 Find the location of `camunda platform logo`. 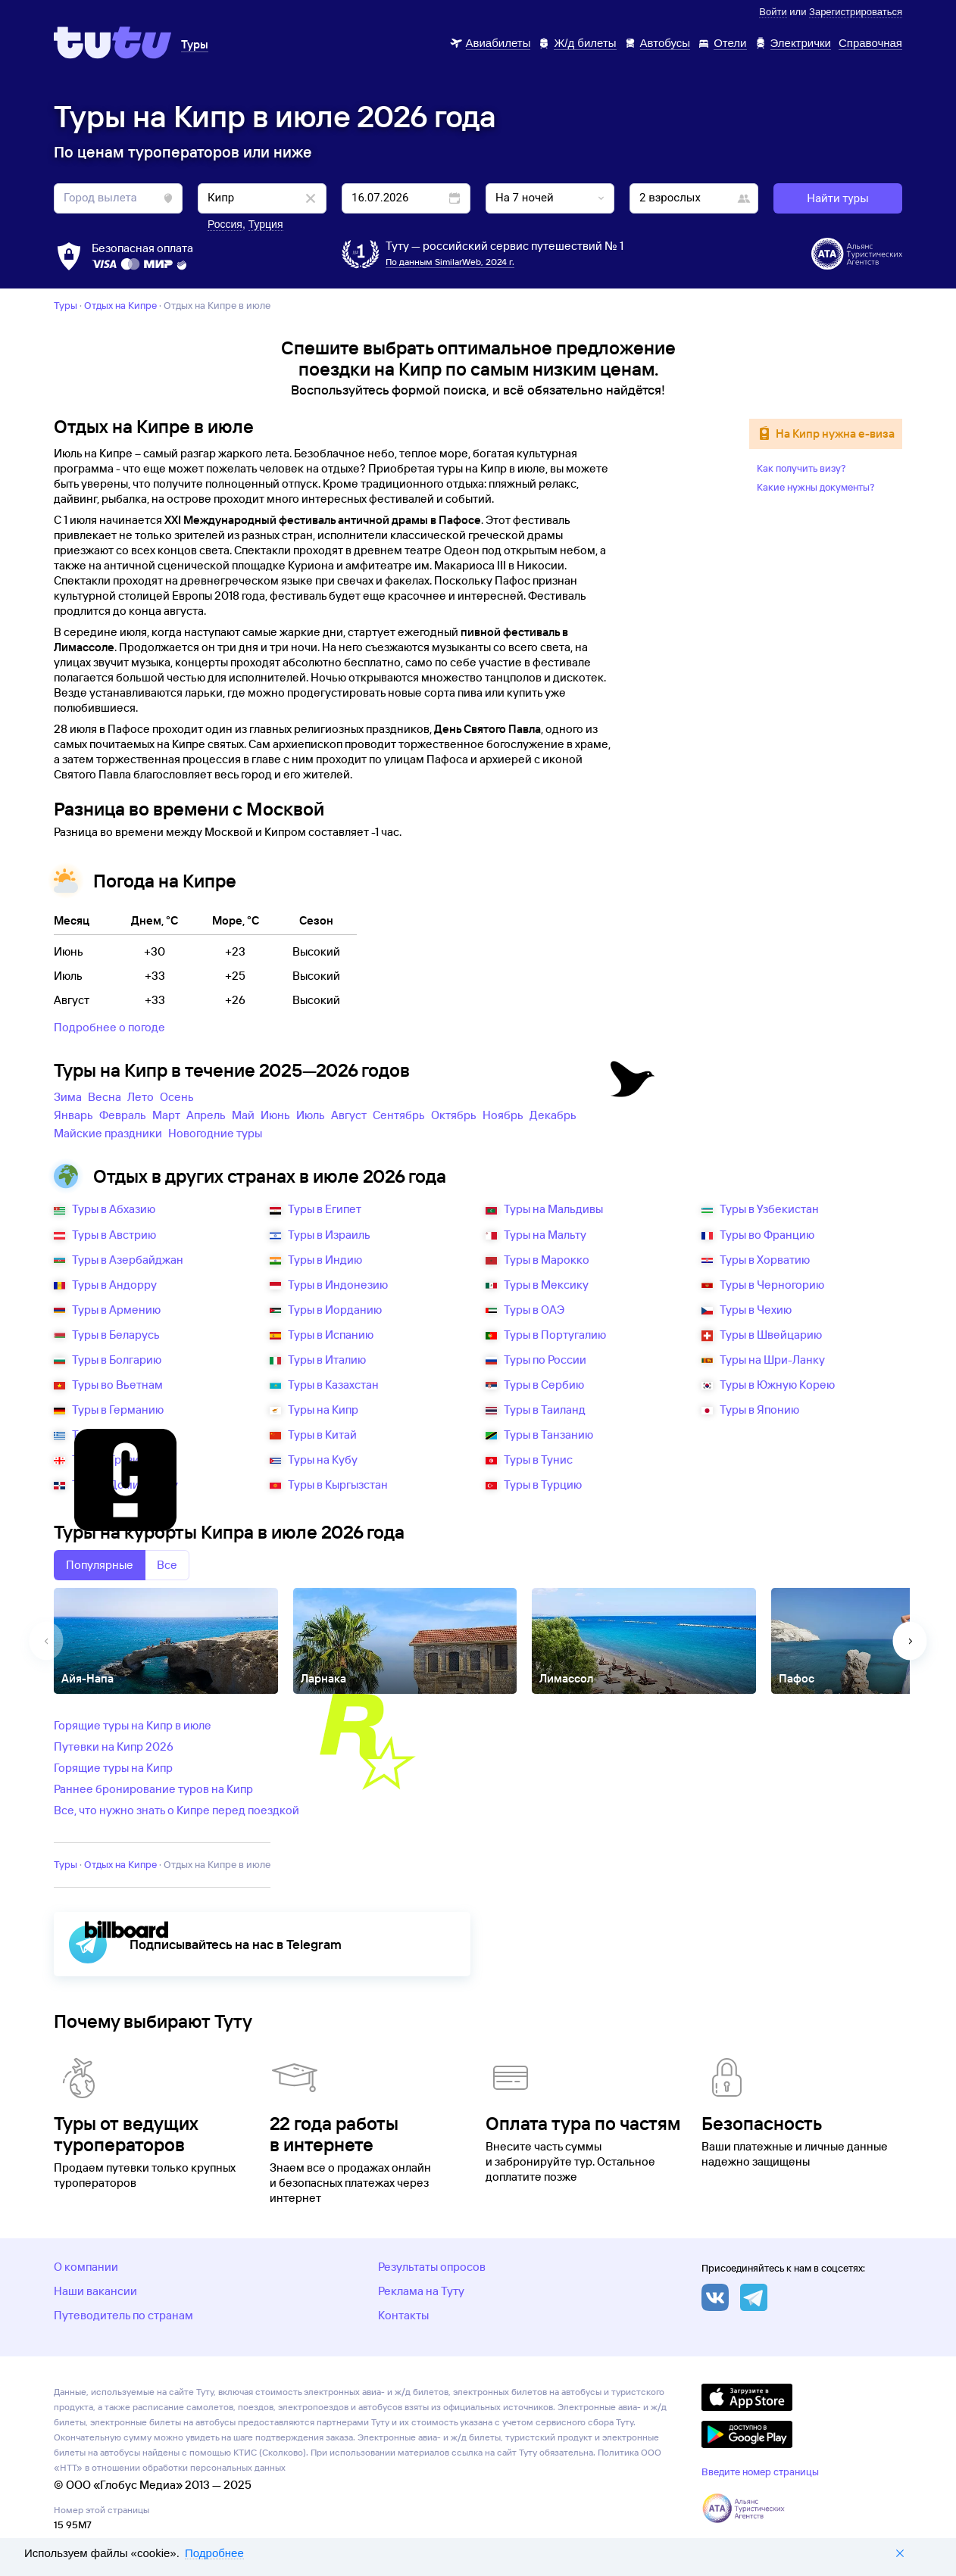

camunda platform logo is located at coordinates (125, 1480).